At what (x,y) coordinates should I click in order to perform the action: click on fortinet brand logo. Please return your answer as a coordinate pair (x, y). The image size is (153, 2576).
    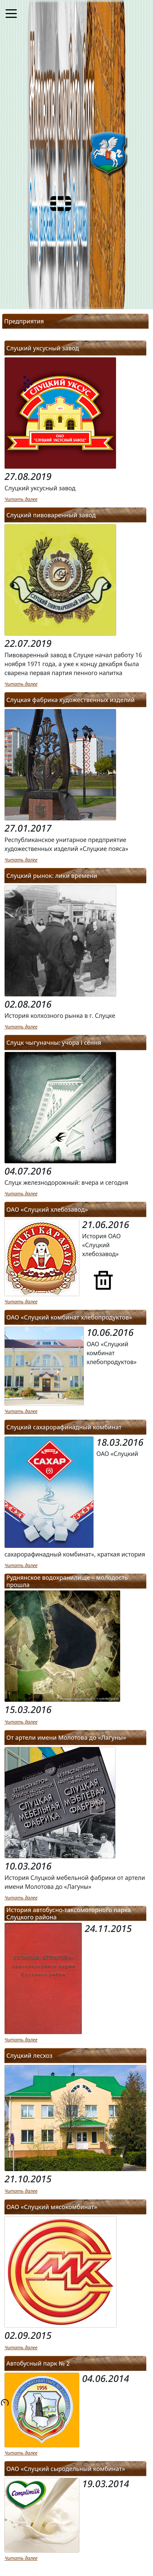
    Looking at the image, I should click on (61, 204).